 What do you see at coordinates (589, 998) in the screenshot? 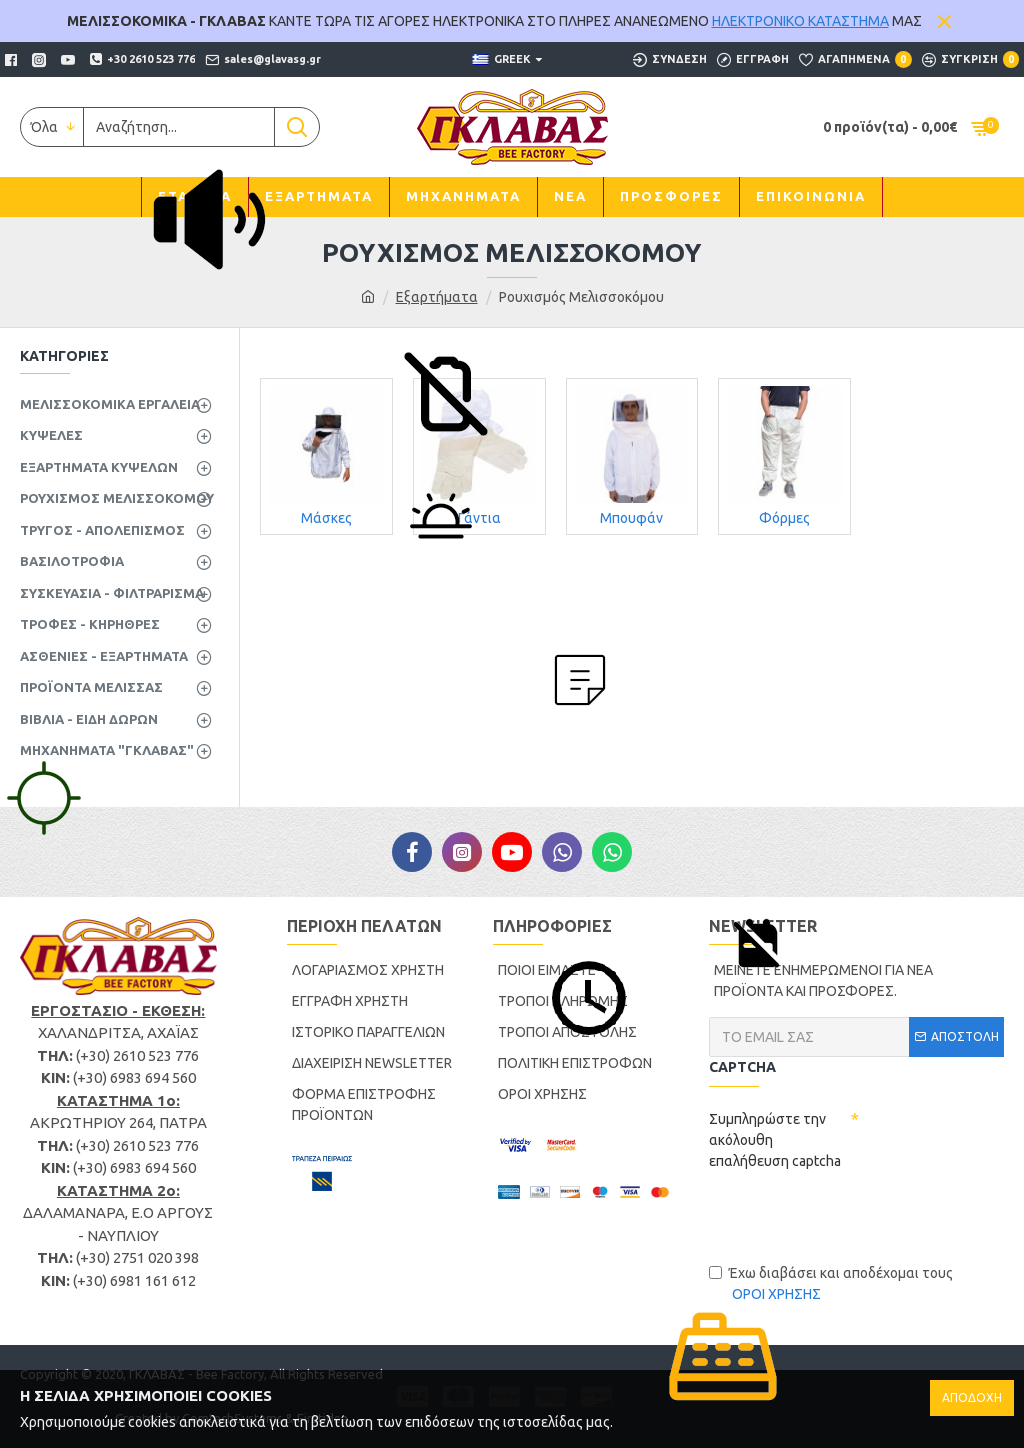
I see `view schedule or upcoming events` at bounding box center [589, 998].